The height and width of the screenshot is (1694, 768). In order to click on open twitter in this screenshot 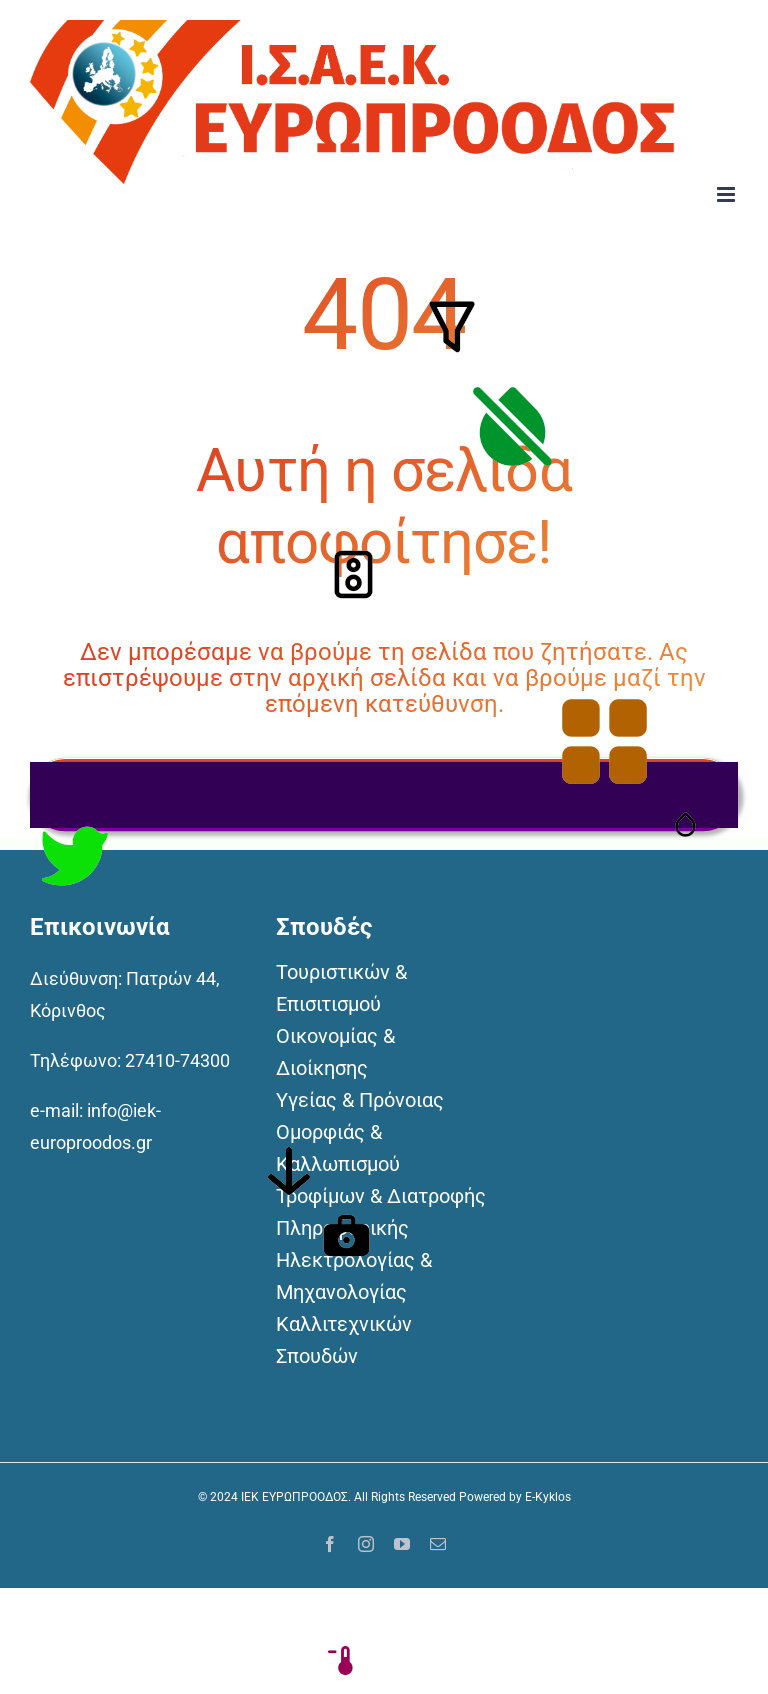, I will do `click(75, 856)`.